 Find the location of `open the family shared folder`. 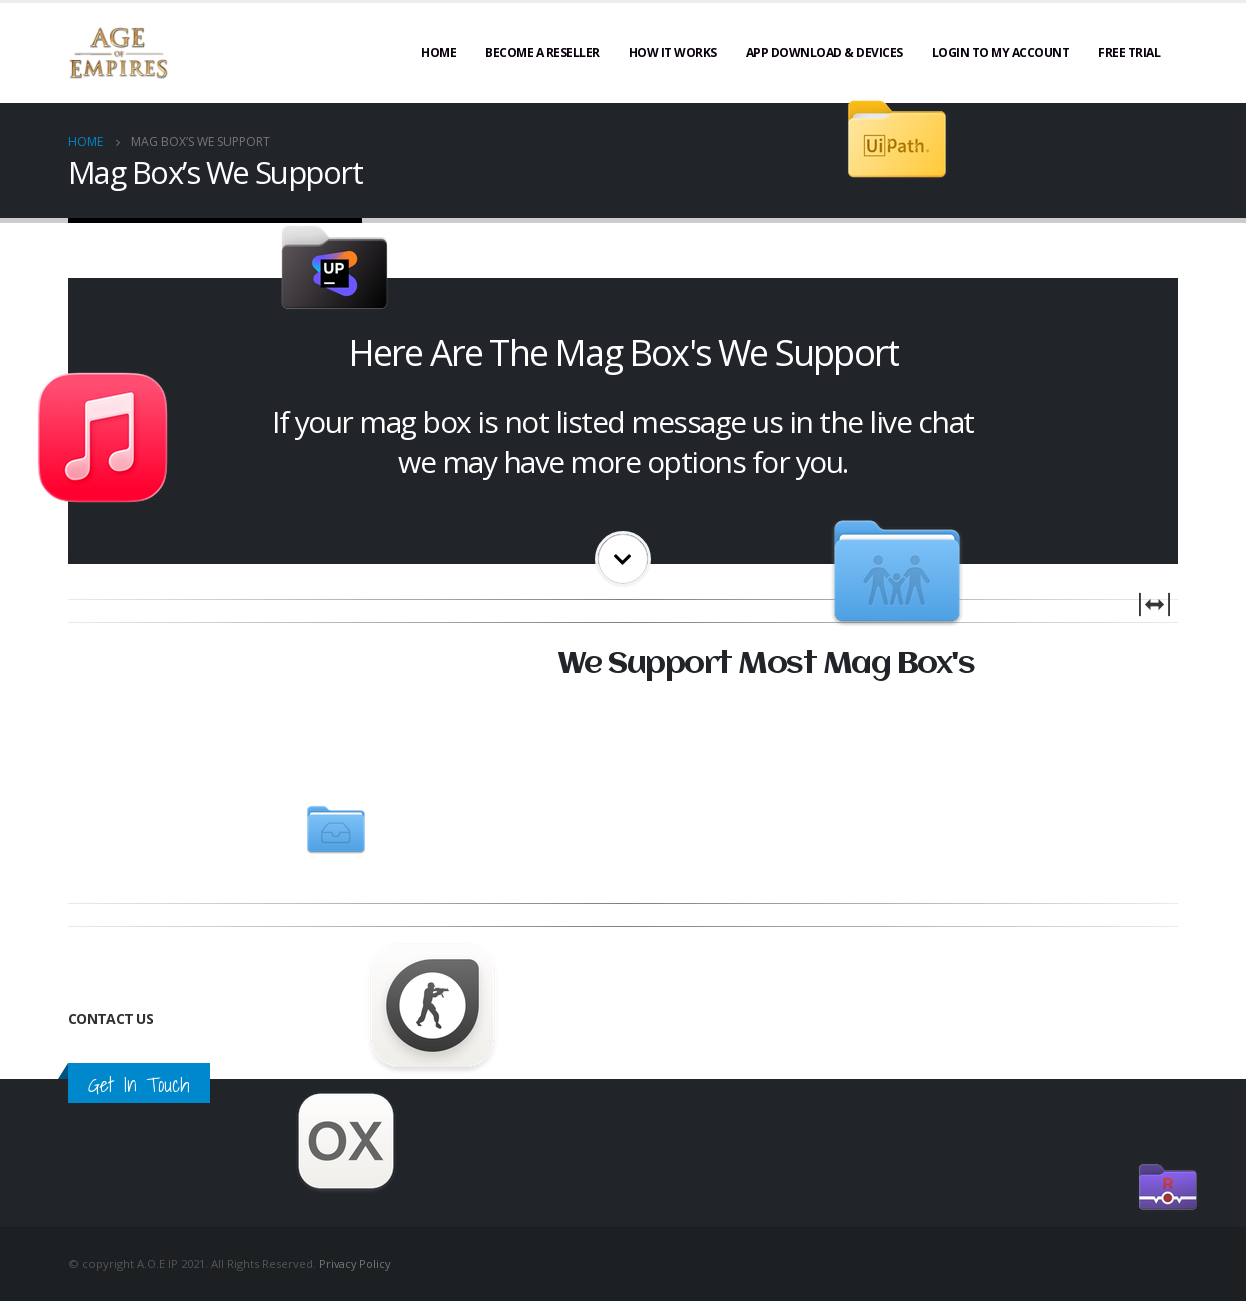

open the family shared folder is located at coordinates (897, 571).